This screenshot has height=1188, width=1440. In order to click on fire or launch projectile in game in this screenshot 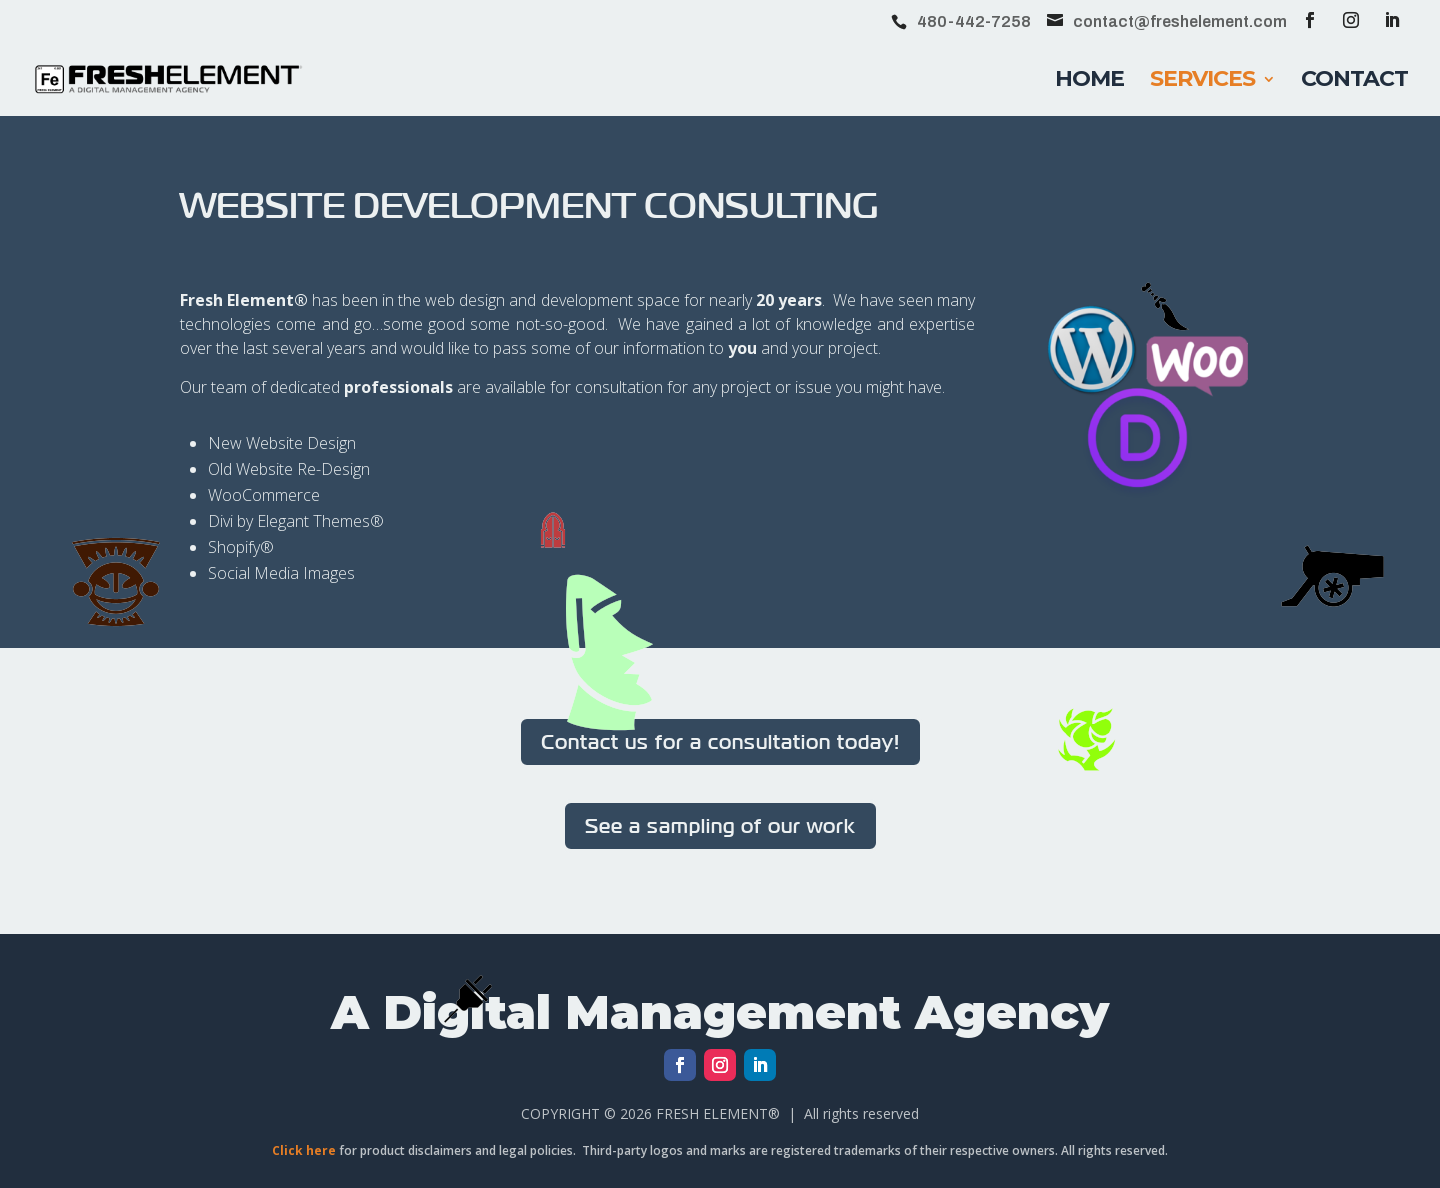, I will do `click(1332, 575)`.